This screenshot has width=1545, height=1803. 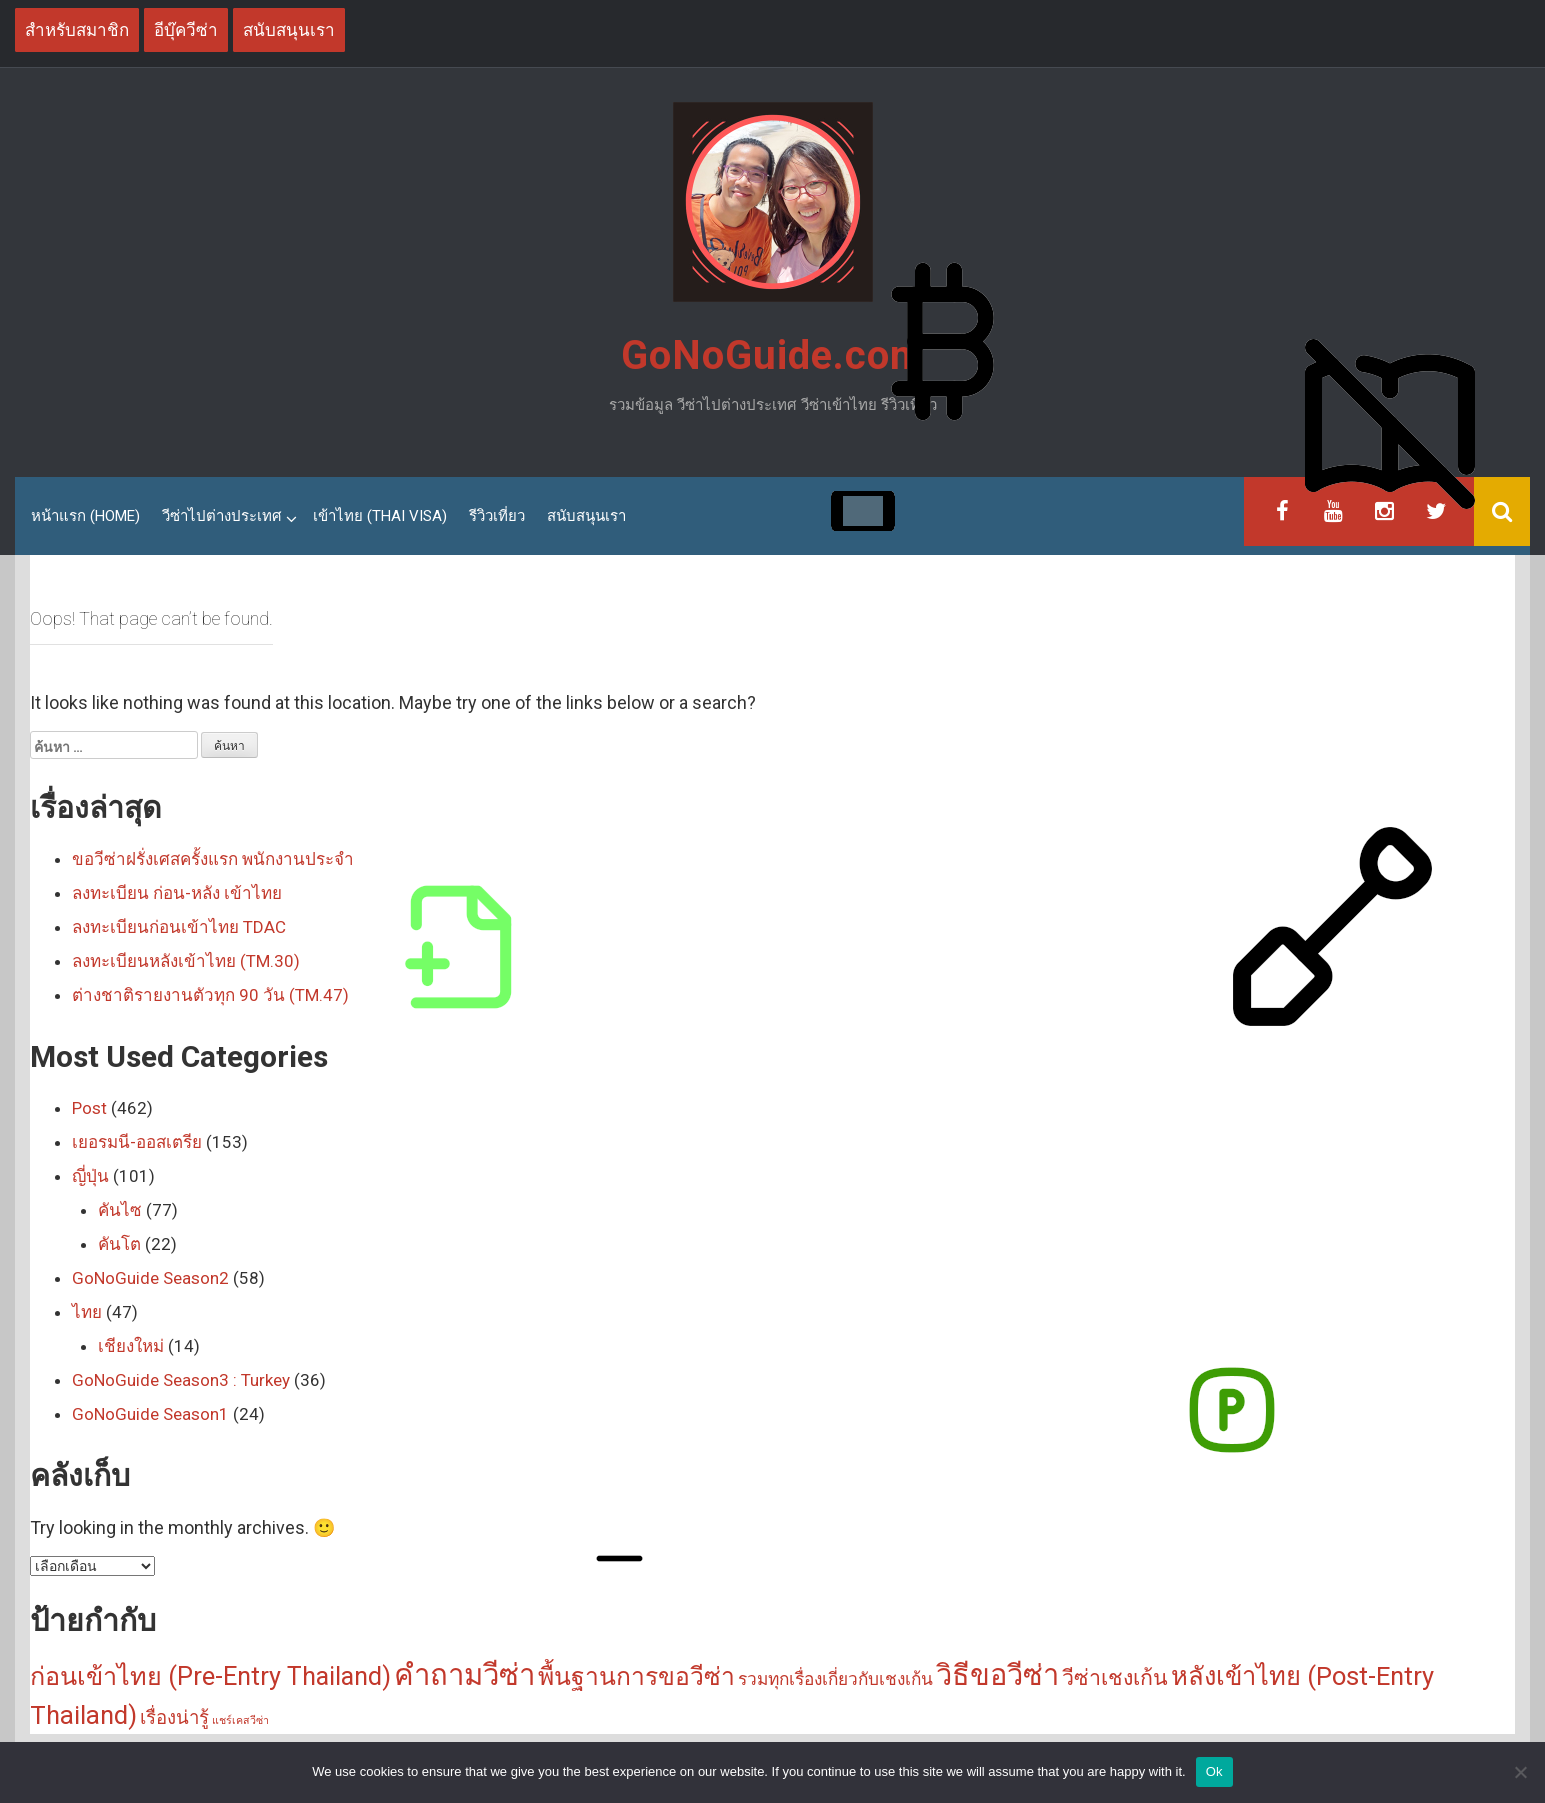 What do you see at coordinates (619, 1558) in the screenshot?
I see `decrease quantity or value` at bounding box center [619, 1558].